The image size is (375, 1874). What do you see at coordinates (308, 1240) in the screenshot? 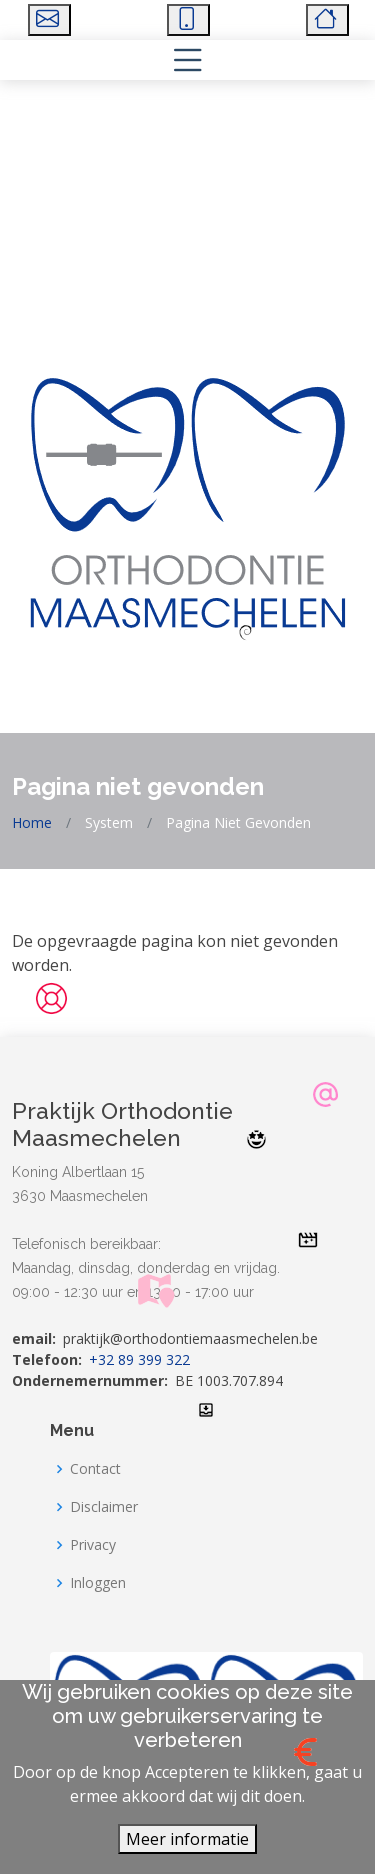
I see `apply filters or effects to a video` at bounding box center [308, 1240].